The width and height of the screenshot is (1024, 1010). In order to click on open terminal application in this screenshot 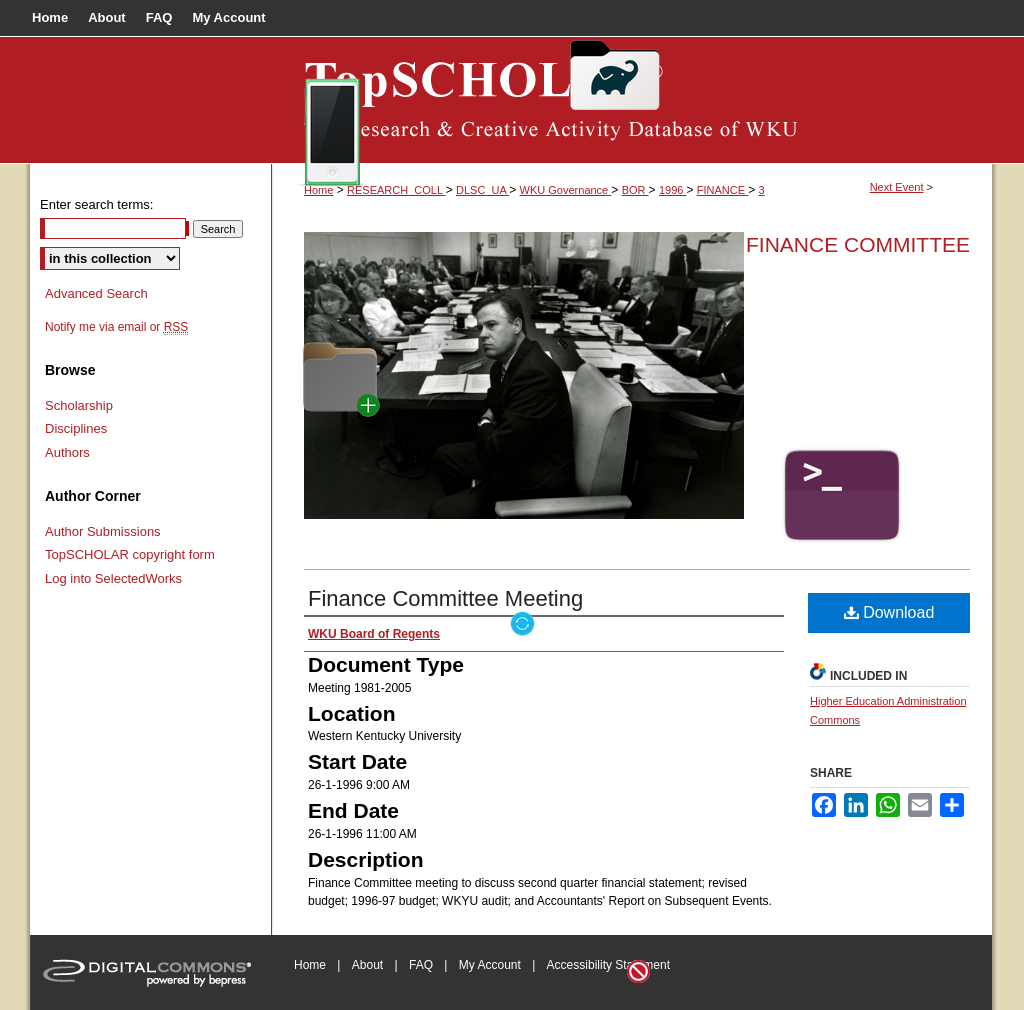, I will do `click(842, 495)`.